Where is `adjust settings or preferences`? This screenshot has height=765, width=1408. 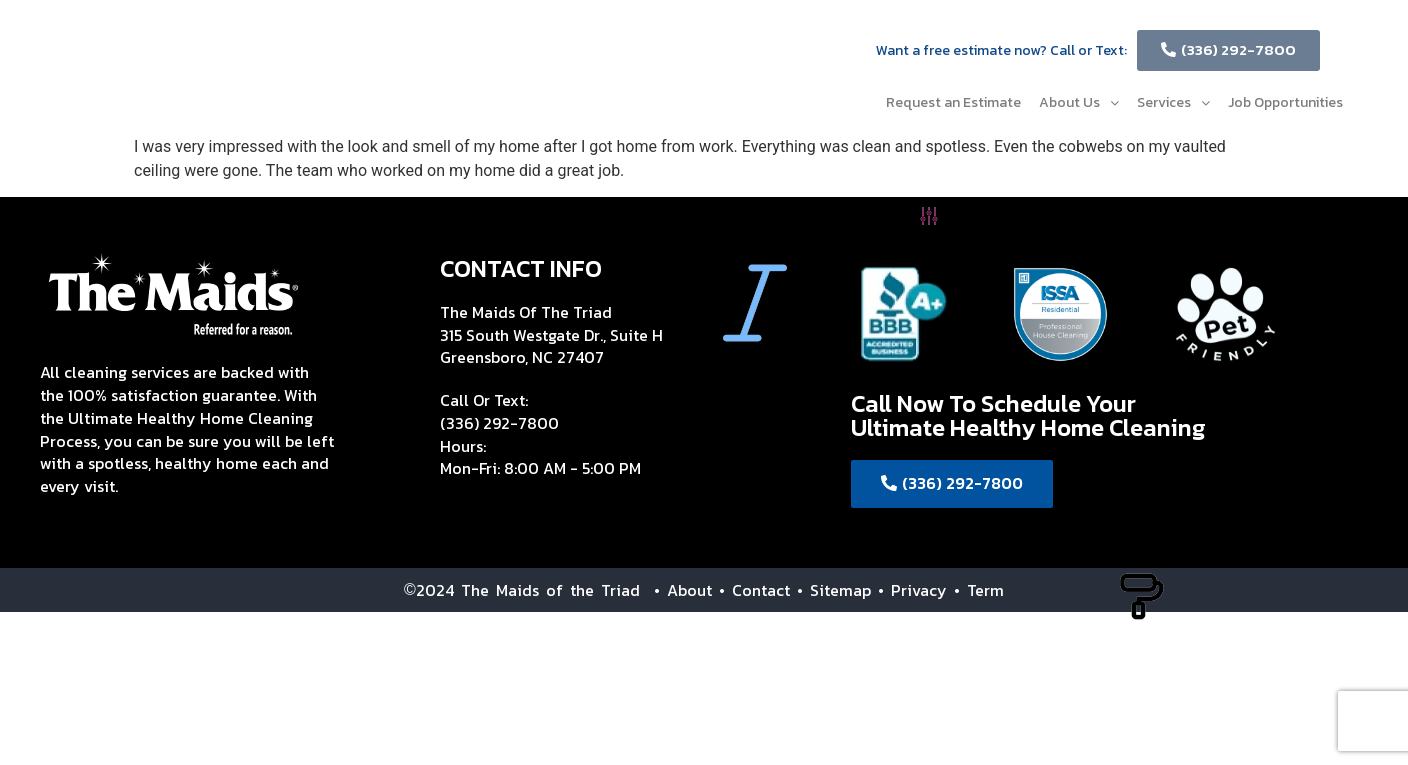
adjust settings or preferences is located at coordinates (929, 216).